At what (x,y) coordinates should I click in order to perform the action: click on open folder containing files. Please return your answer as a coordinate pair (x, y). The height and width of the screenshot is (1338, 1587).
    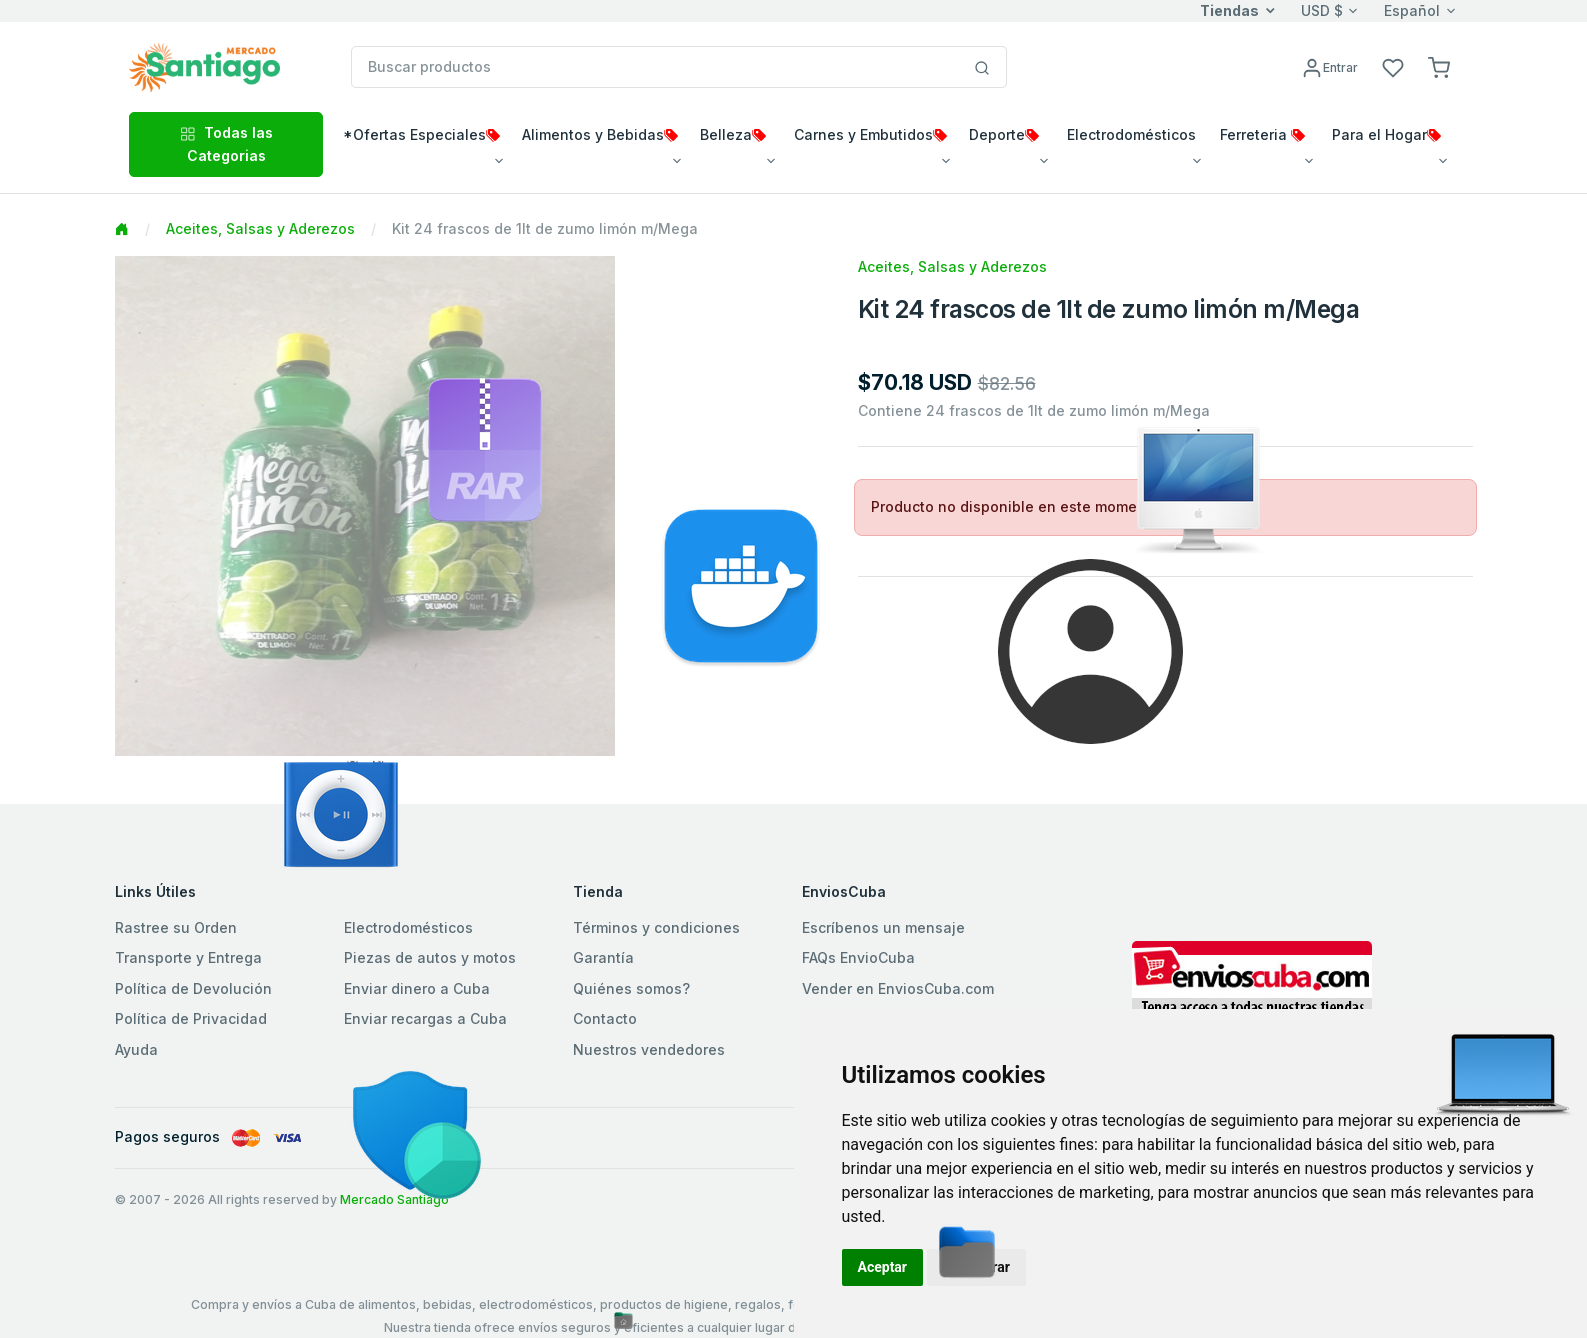
    Looking at the image, I should click on (967, 1252).